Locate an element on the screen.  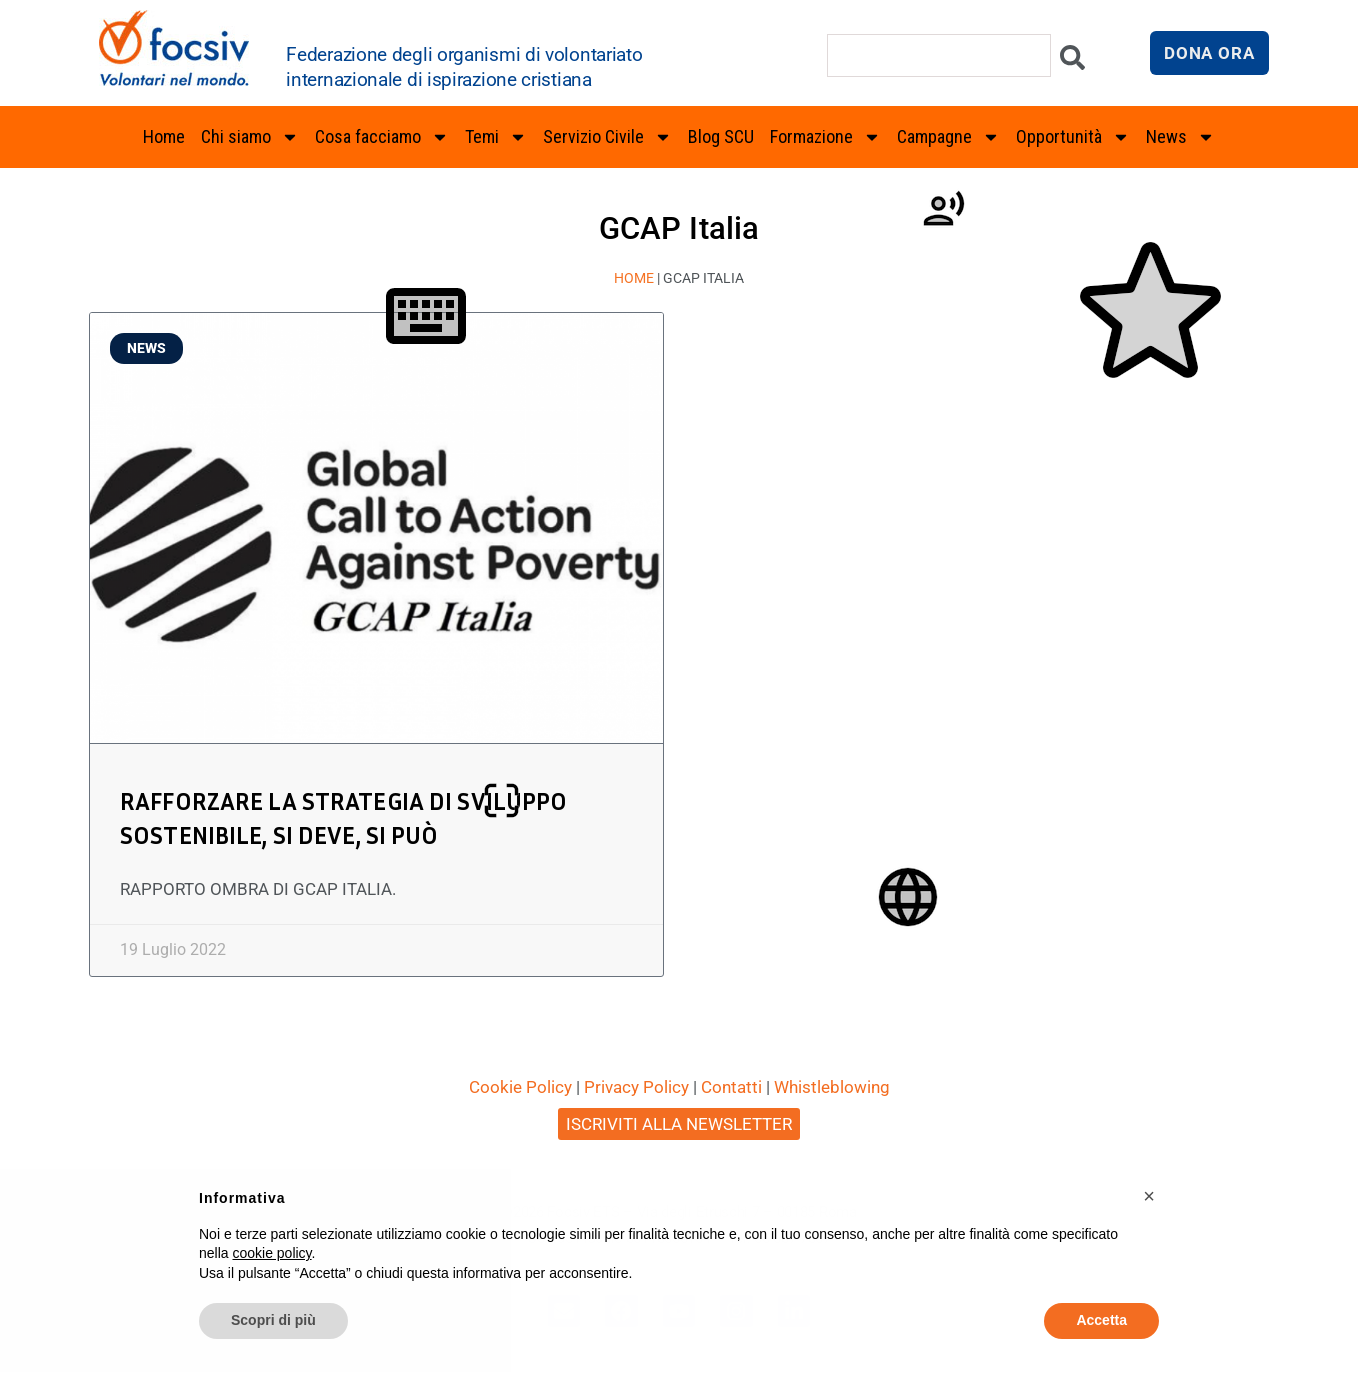
change language or region settings is located at coordinates (908, 897).